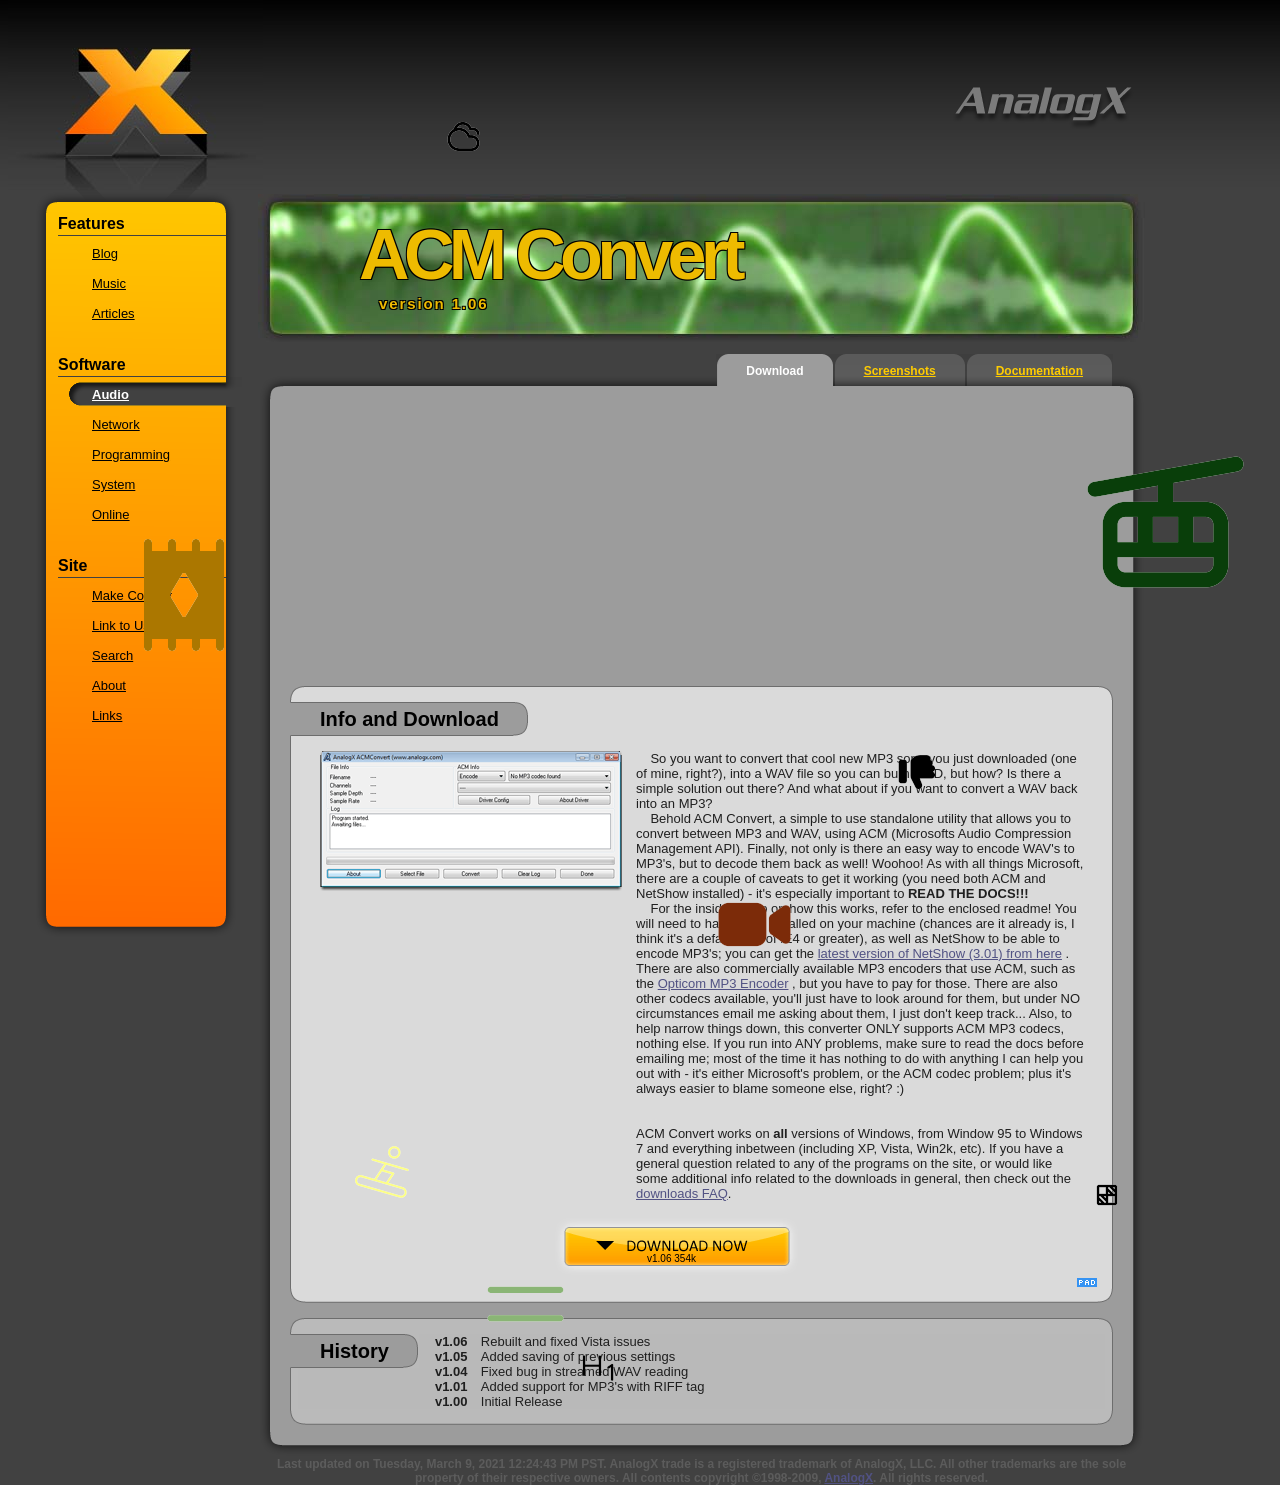 The height and width of the screenshot is (1485, 1280). What do you see at coordinates (184, 595) in the screenshot?
I see `view or manage rug products in a home decor app` at bounding box center [184, 595].